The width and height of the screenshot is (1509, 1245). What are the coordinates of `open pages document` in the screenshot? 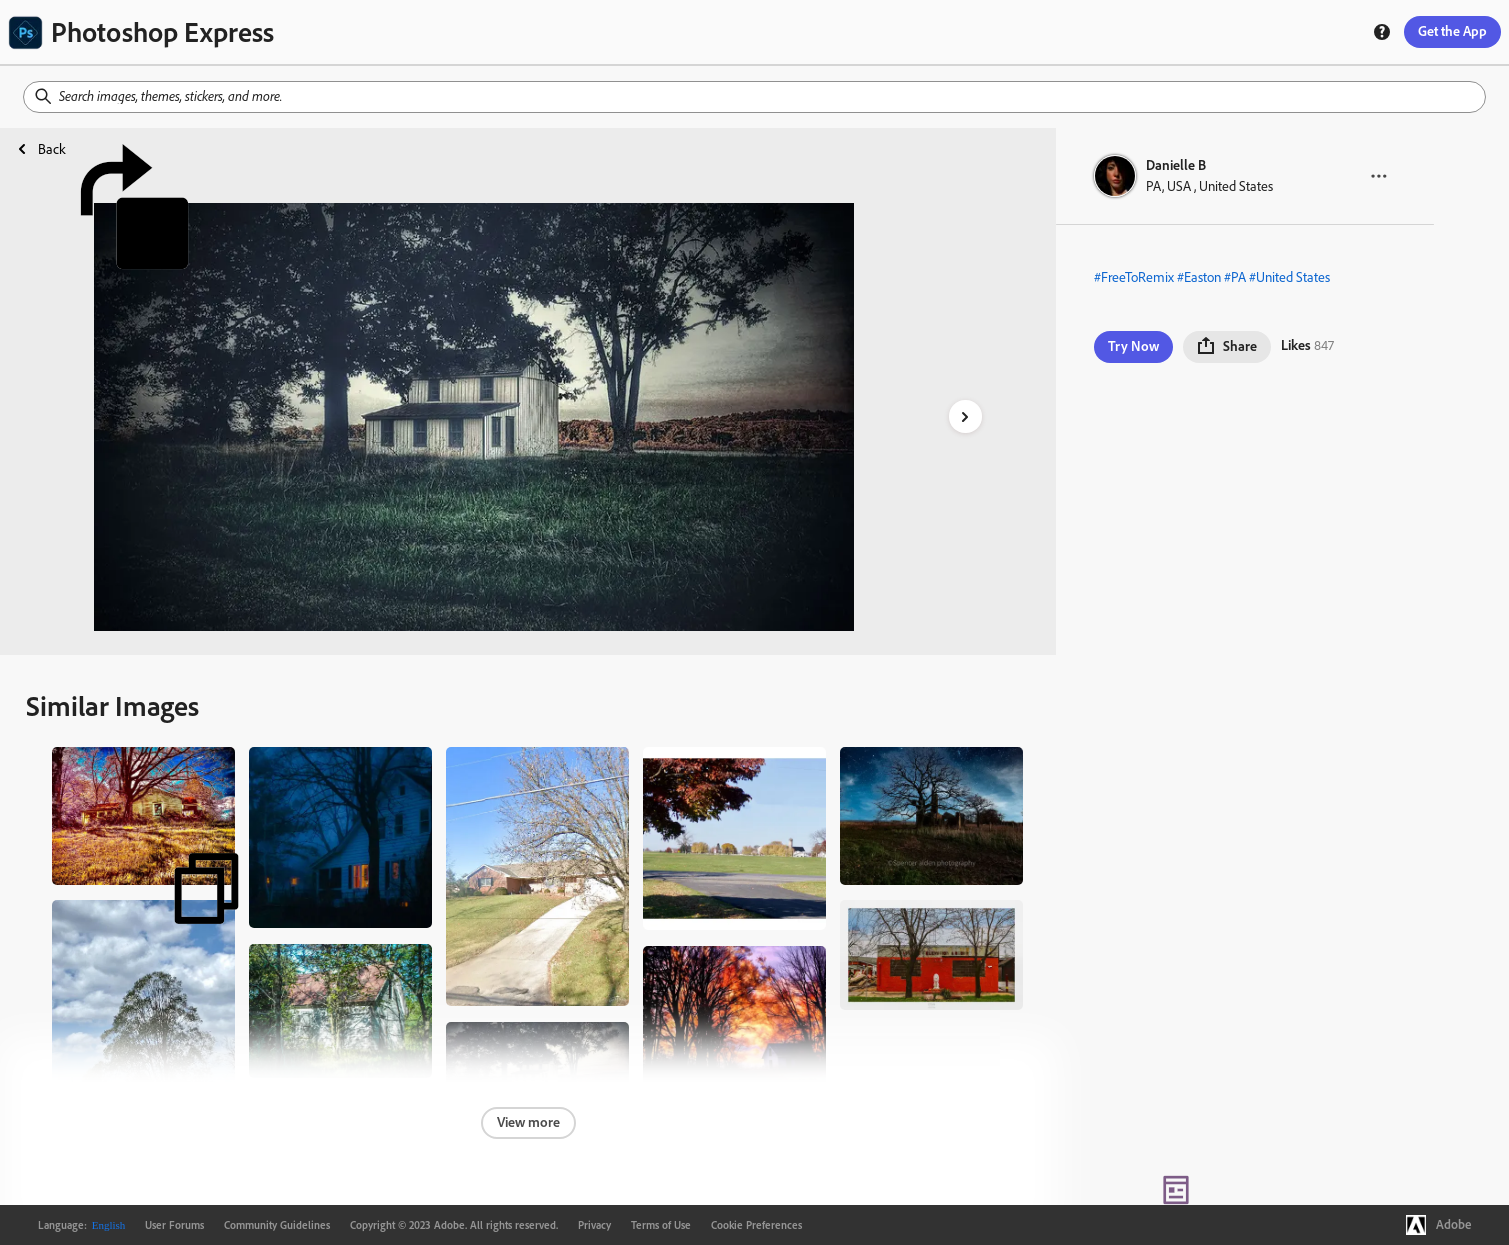 It's located at (1176, 1190).